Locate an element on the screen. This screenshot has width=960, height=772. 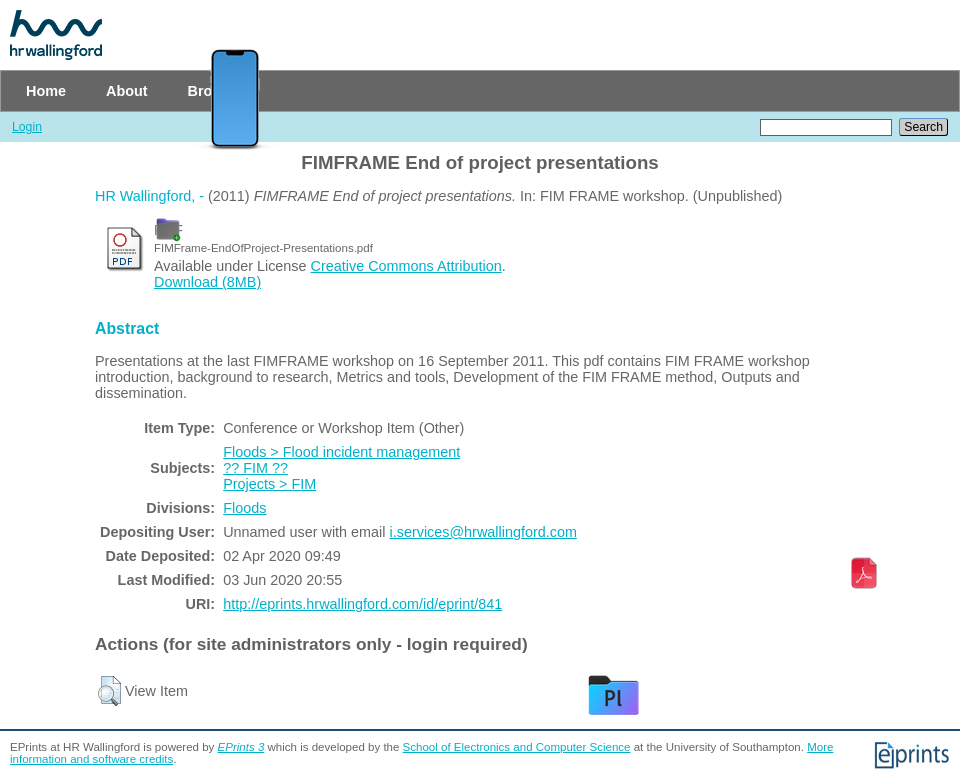
create a new folder is located at coordinates (168, 229).